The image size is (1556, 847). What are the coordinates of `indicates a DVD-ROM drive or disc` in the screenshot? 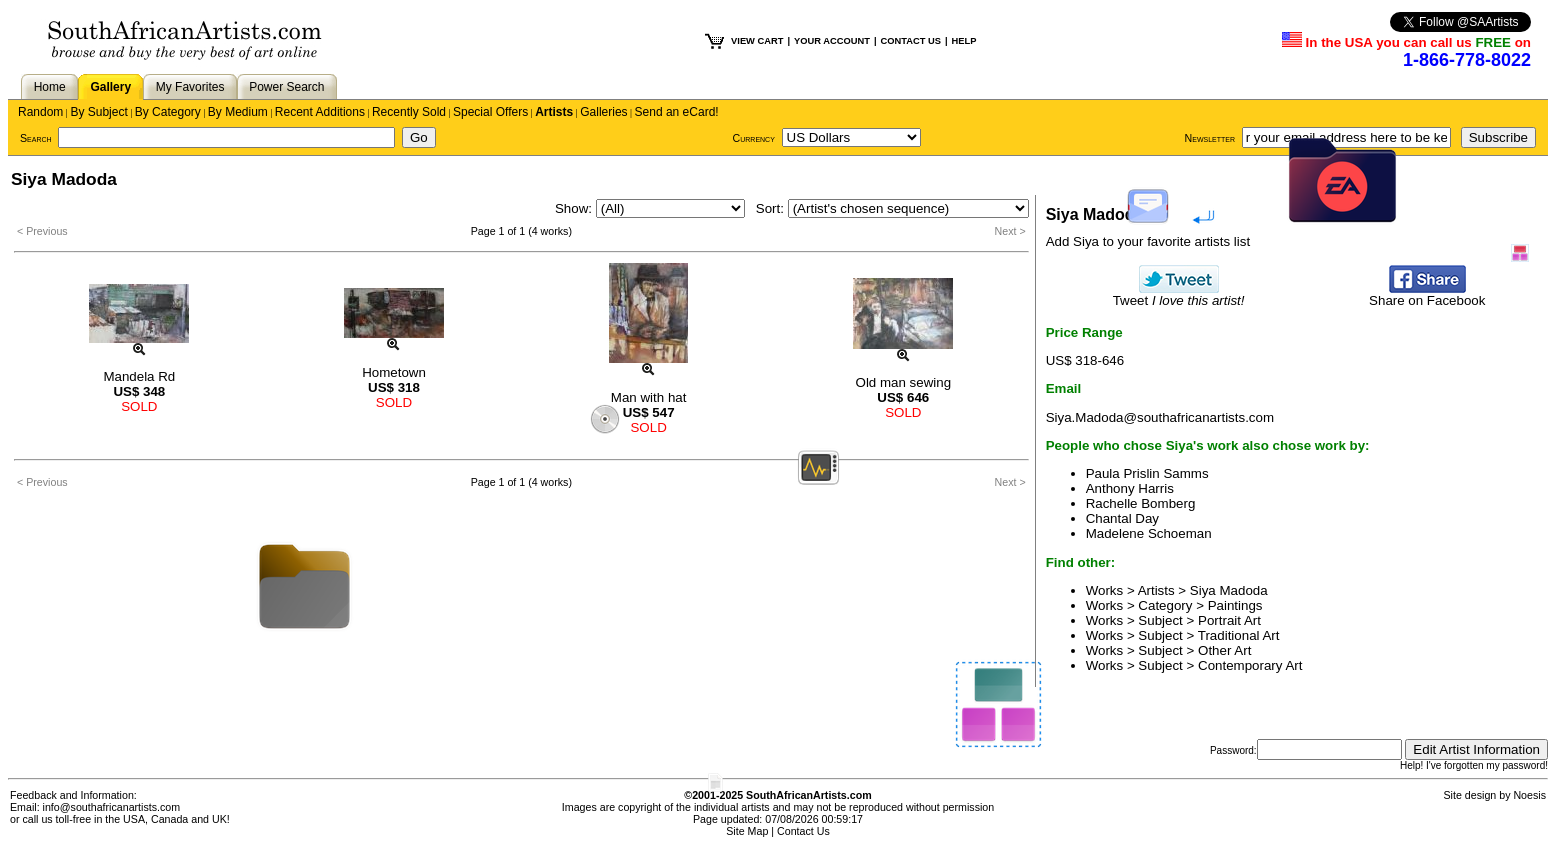 It's located at (605, 419).